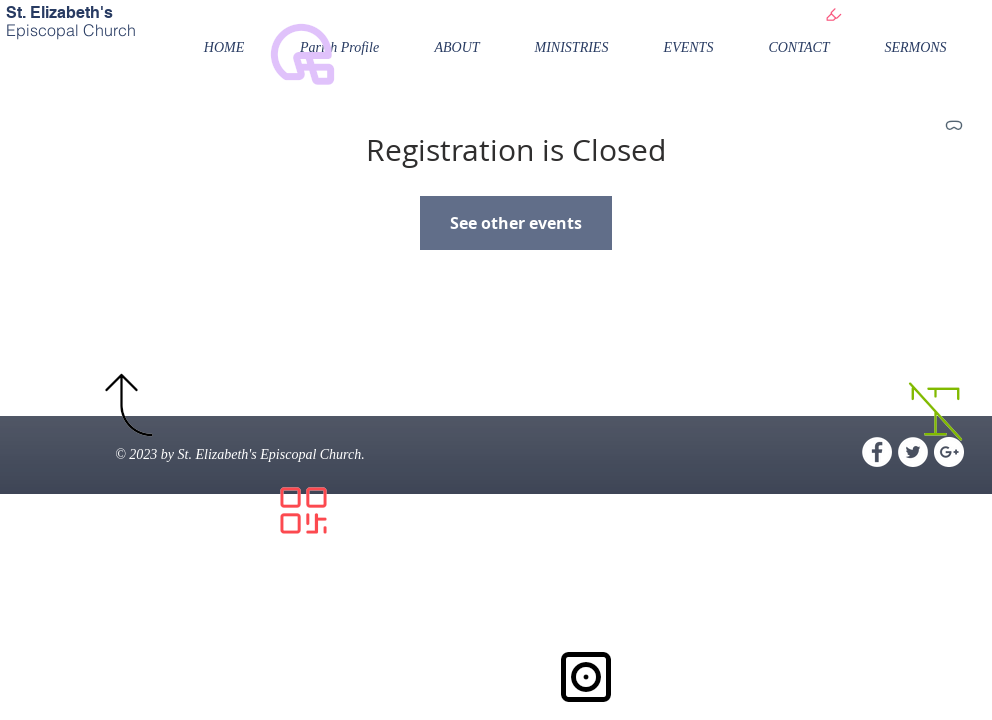 The height and width of the screenshot is (720, 992). Describe the element at coordinates (586, 677) in the screenshot. I see `browse music or audio library` at that location.